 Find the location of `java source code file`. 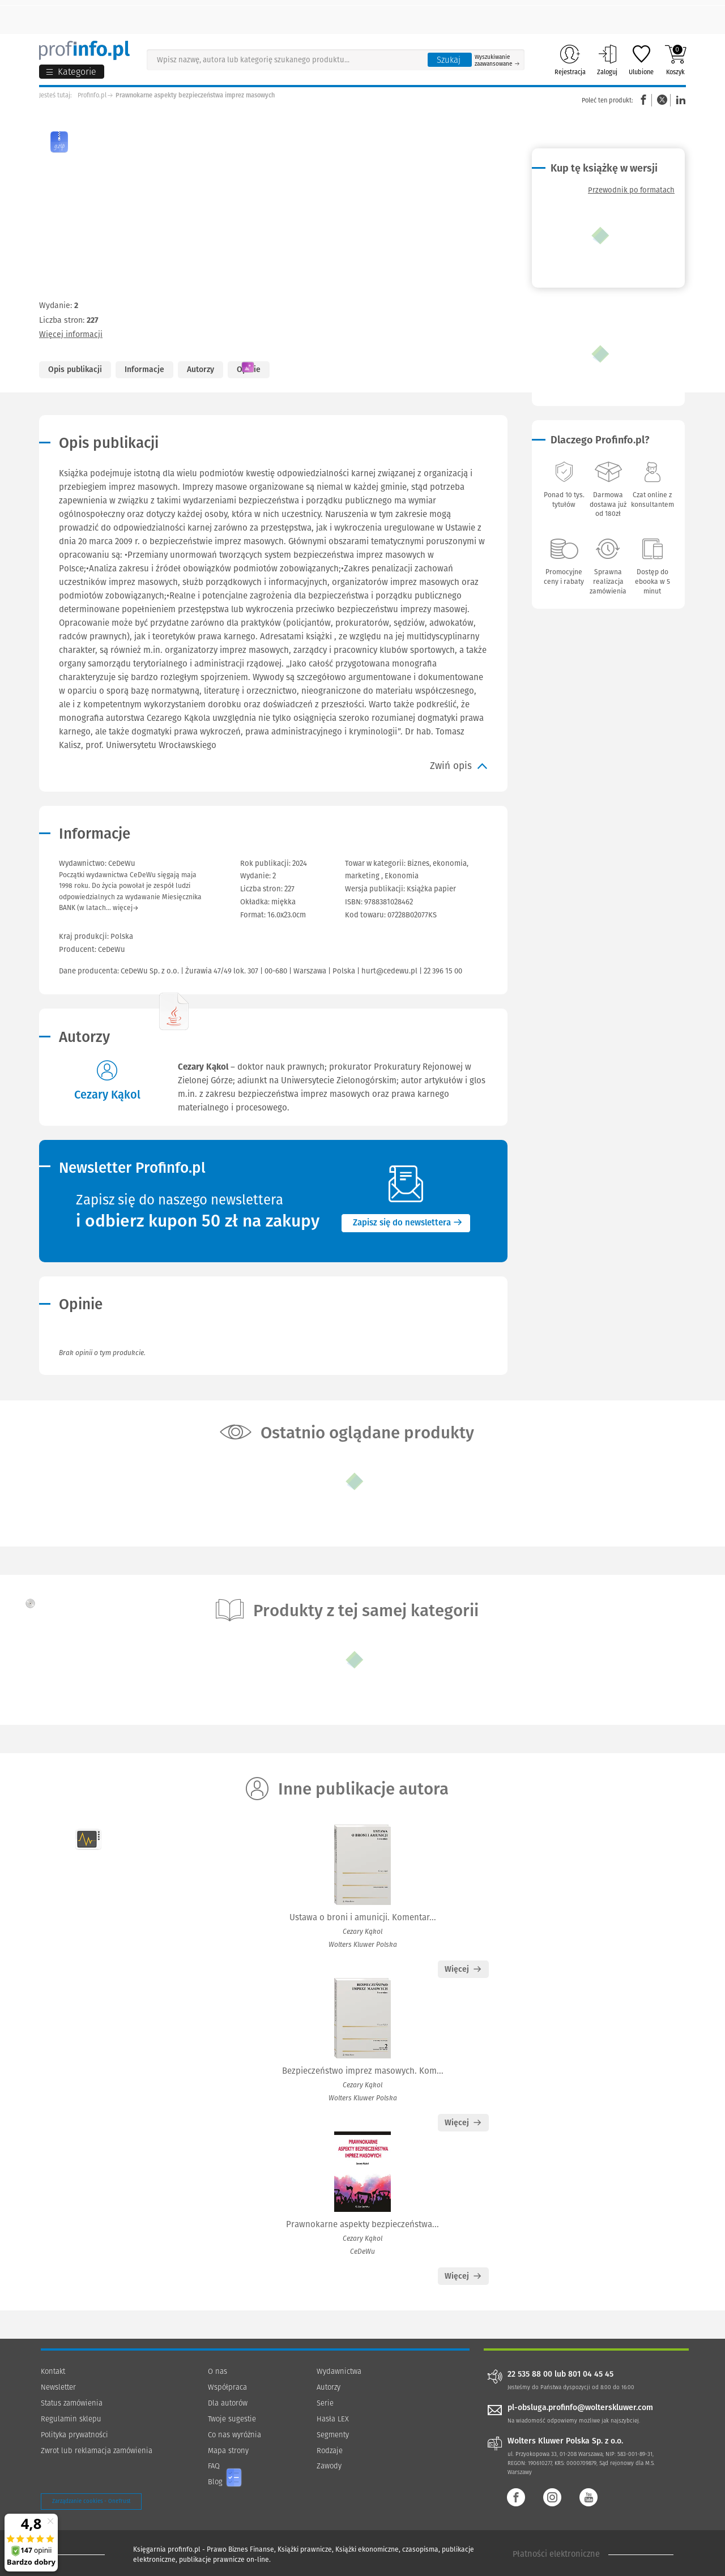

java source code file is located at coordinates (174, 1011).